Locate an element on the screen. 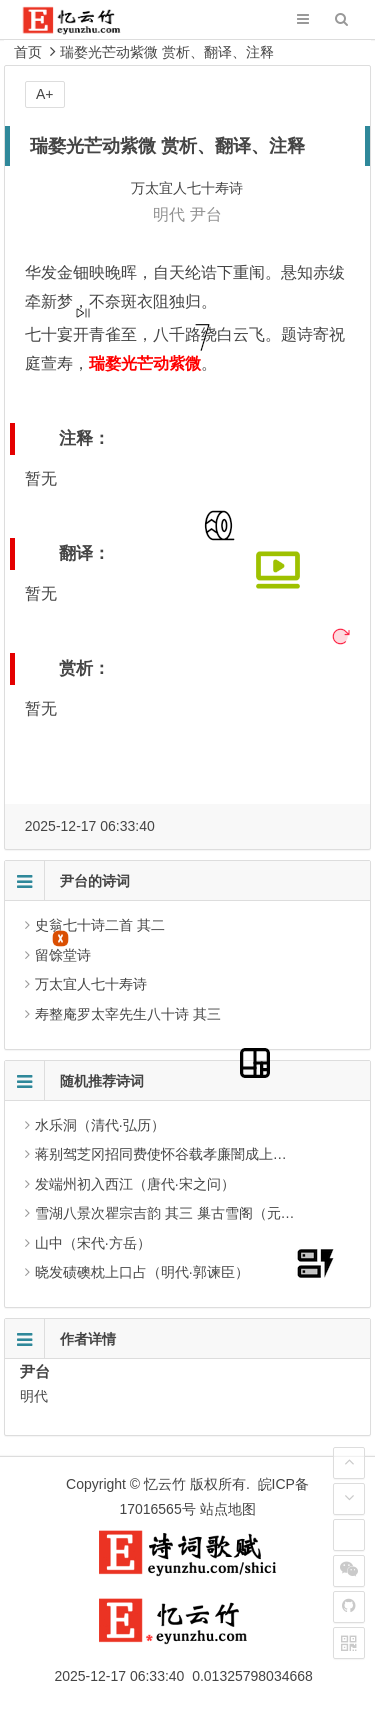  toggle between play and pause for media playback is located at coordinates (83, 313).